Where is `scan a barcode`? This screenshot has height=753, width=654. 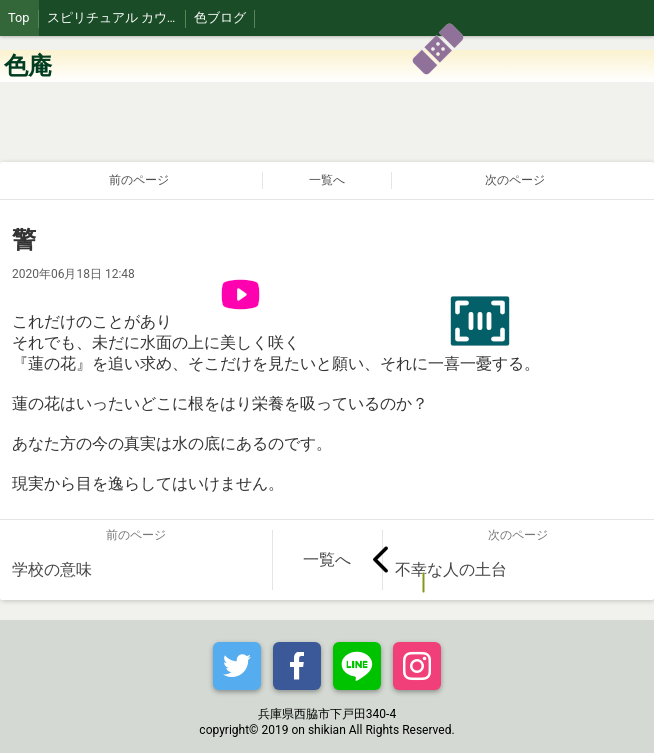
scan a barcode is located at coordinates (480, 321).